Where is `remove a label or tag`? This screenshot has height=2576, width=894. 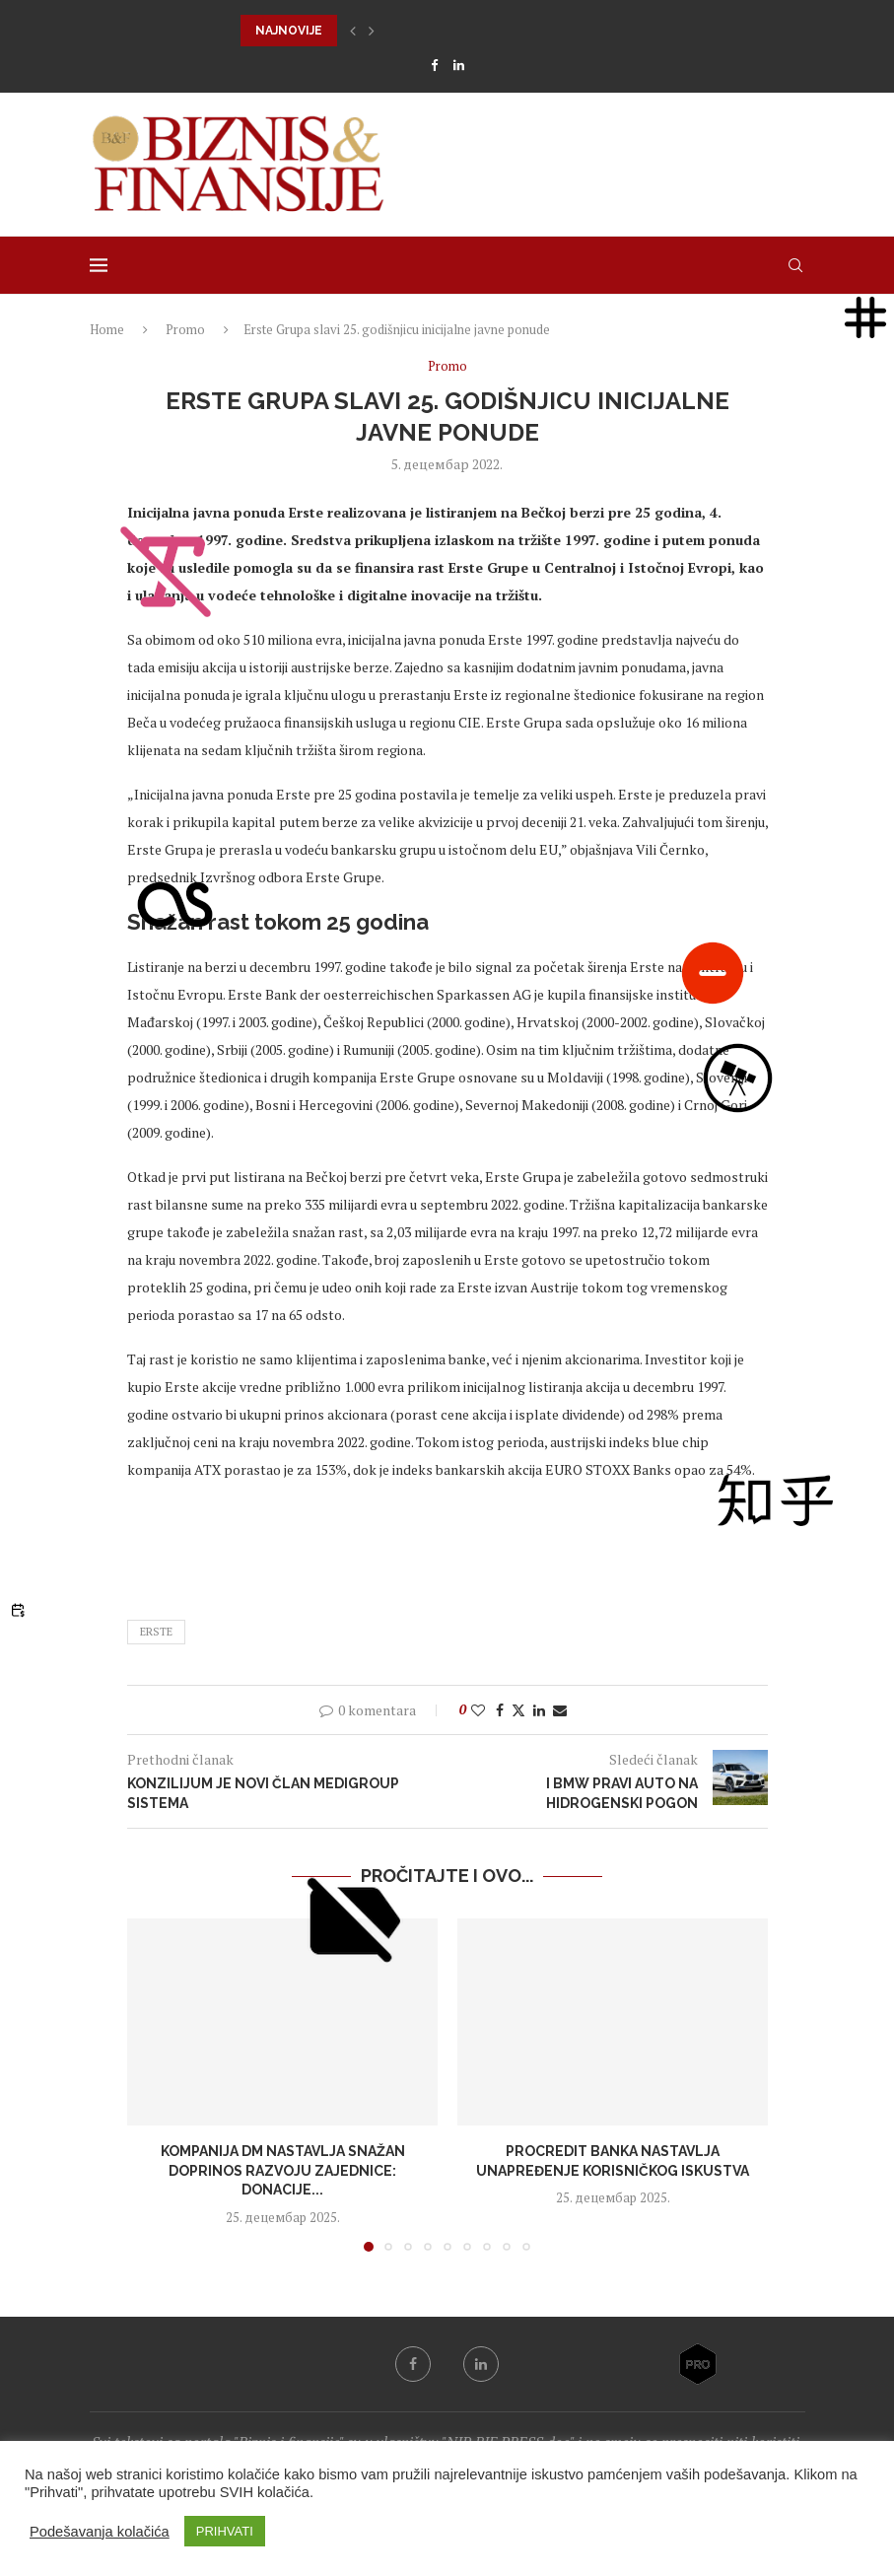 remove a label or tag is located at coordinates (353, 1920).